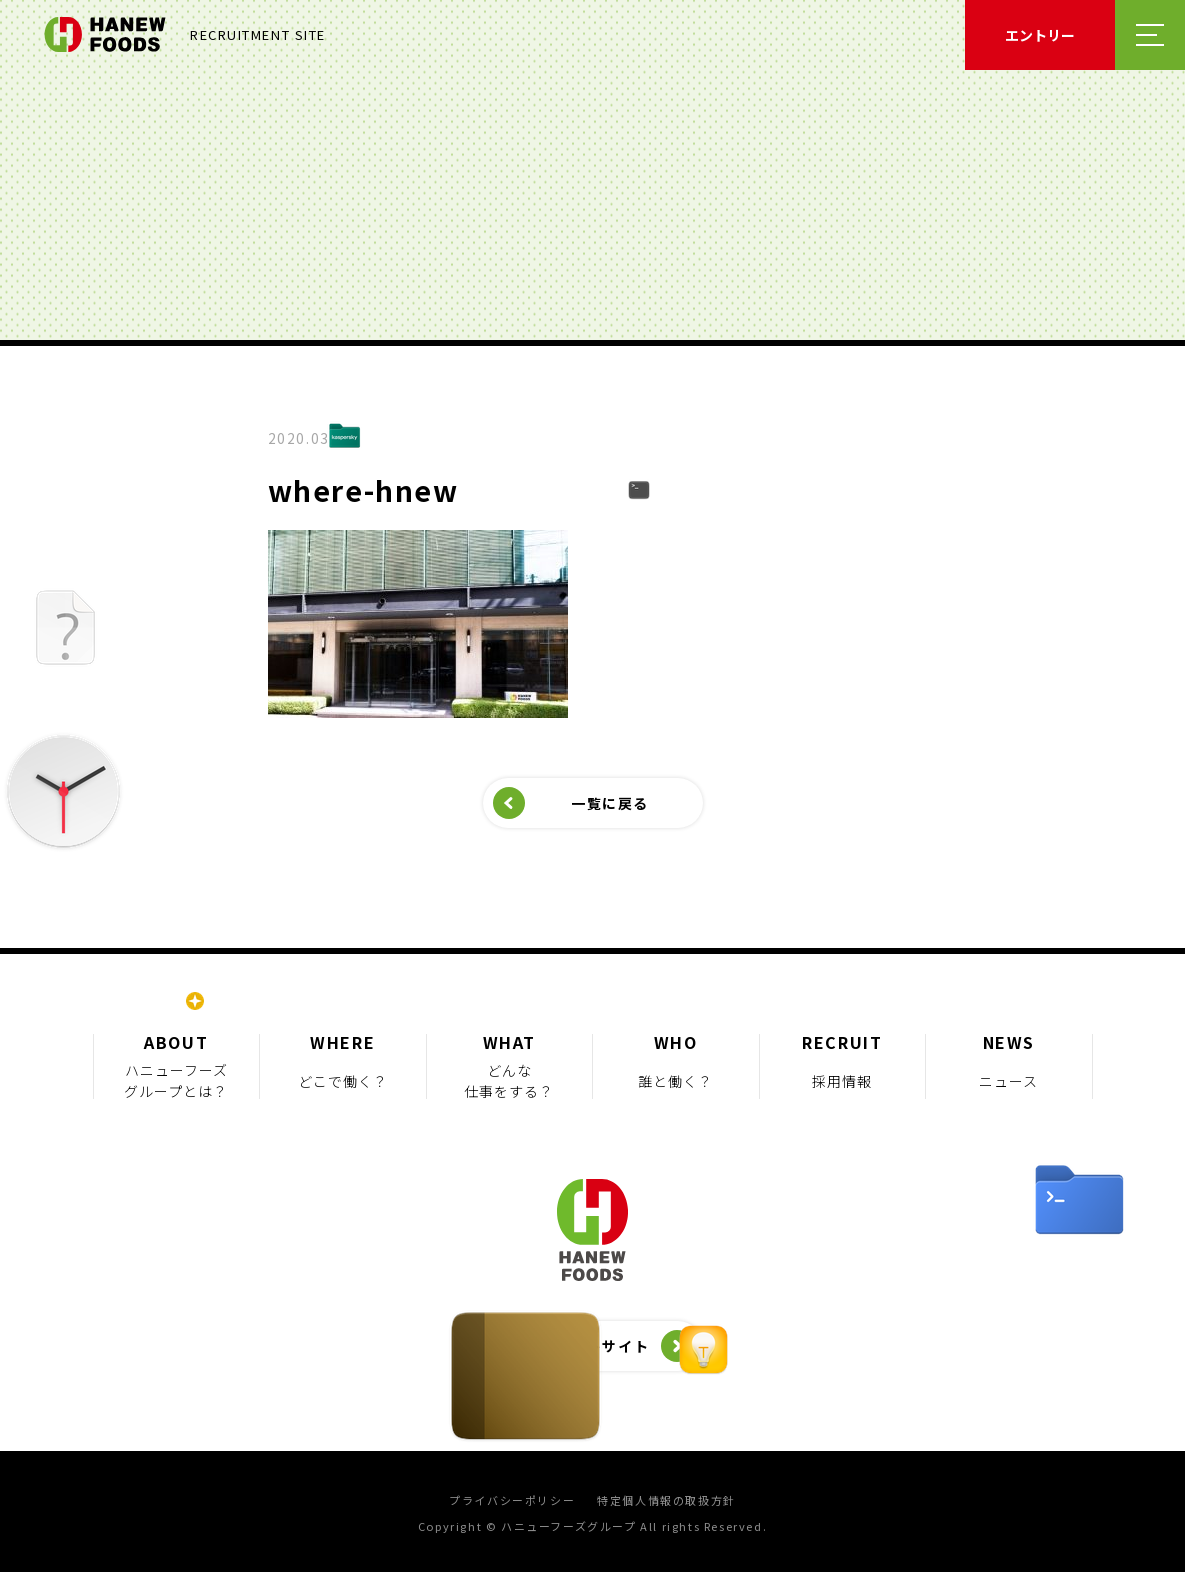 The height and width of the screenshot is (1572, 1185). Describe the element at coordinates (344, 436) in the screenshot. I see `folder containing kaspersky antivirus files` at that location.